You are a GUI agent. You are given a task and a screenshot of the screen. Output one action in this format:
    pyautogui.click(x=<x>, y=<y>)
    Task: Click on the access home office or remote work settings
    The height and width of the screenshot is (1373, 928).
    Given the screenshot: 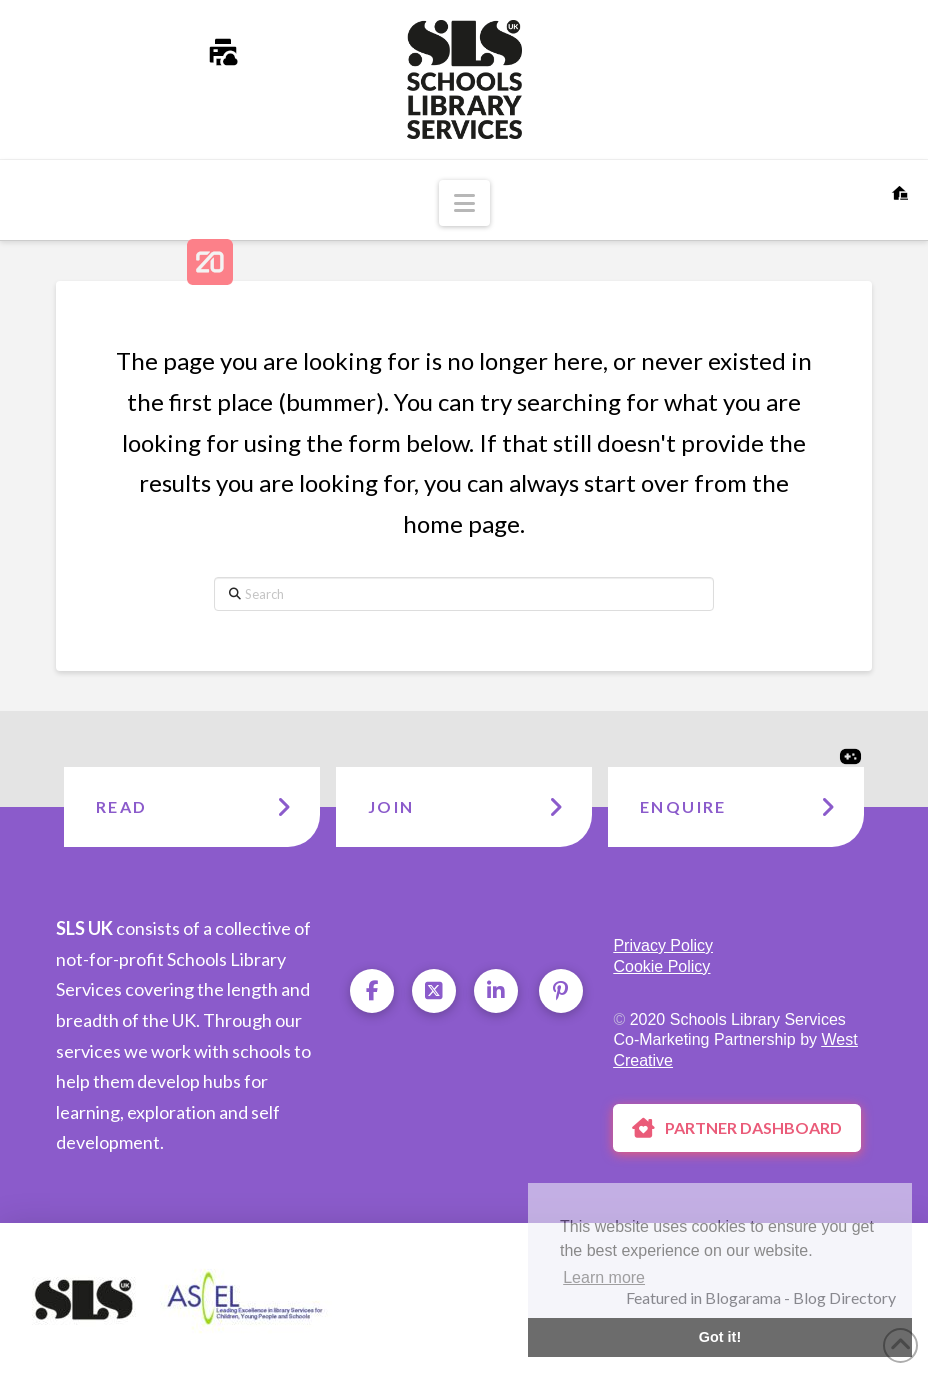 What is the action you would take?
    pyautogui.click(x=899, y=193)
    